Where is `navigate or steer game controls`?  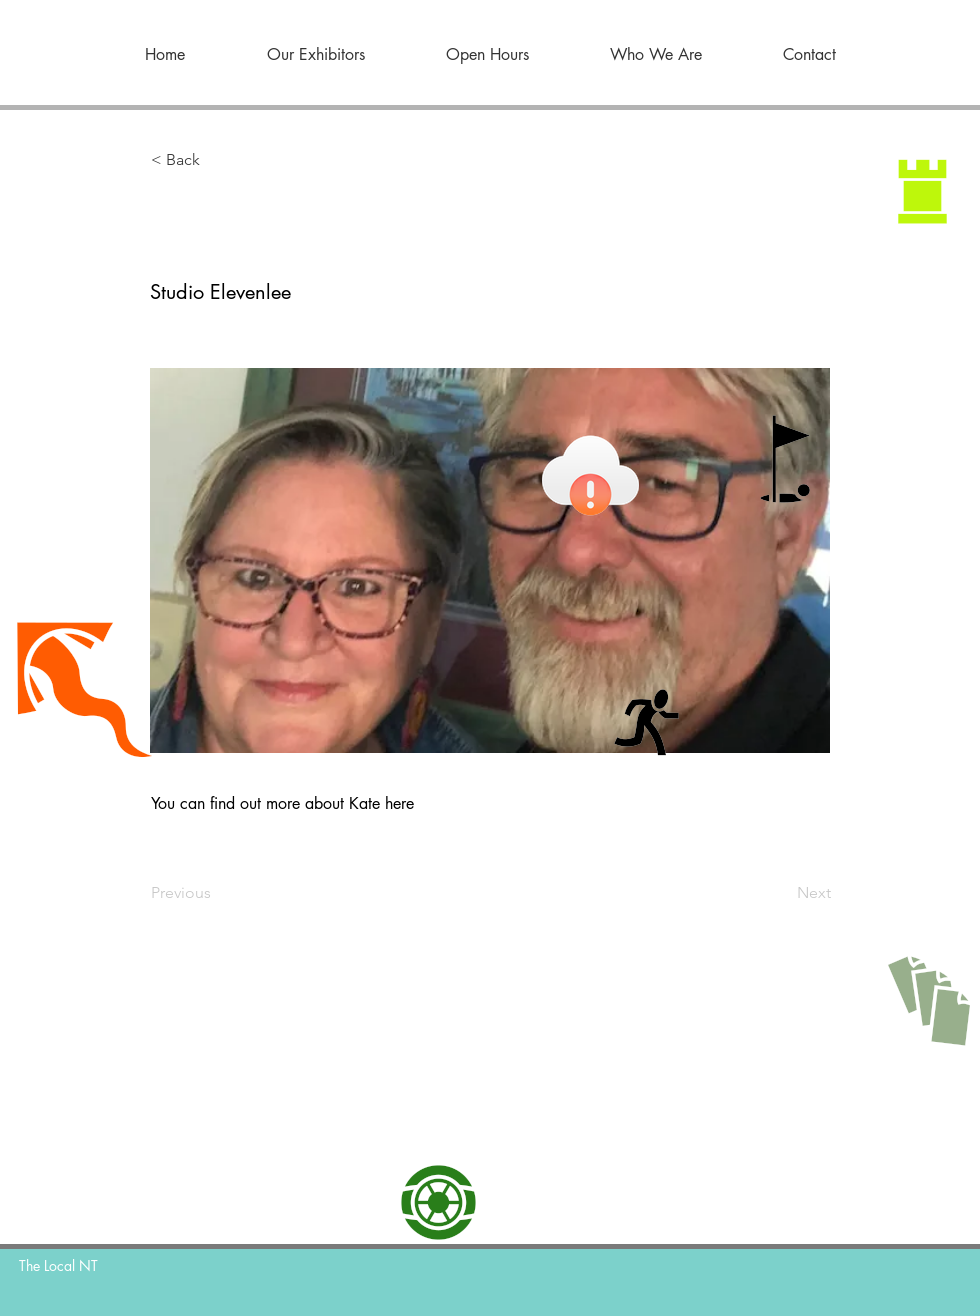
navigate or steer game controls is located at coordinates (438, 1202).